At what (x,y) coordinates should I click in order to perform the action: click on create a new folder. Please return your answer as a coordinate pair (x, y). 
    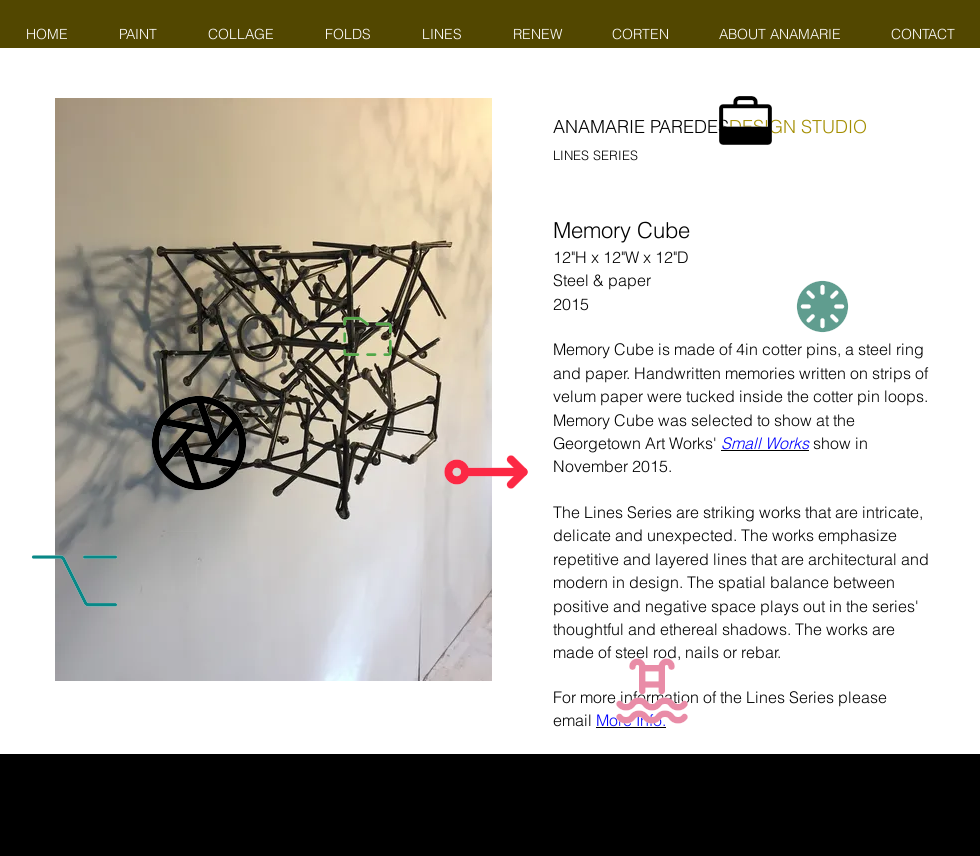
    Looking at the image, I should click on (367, 335).